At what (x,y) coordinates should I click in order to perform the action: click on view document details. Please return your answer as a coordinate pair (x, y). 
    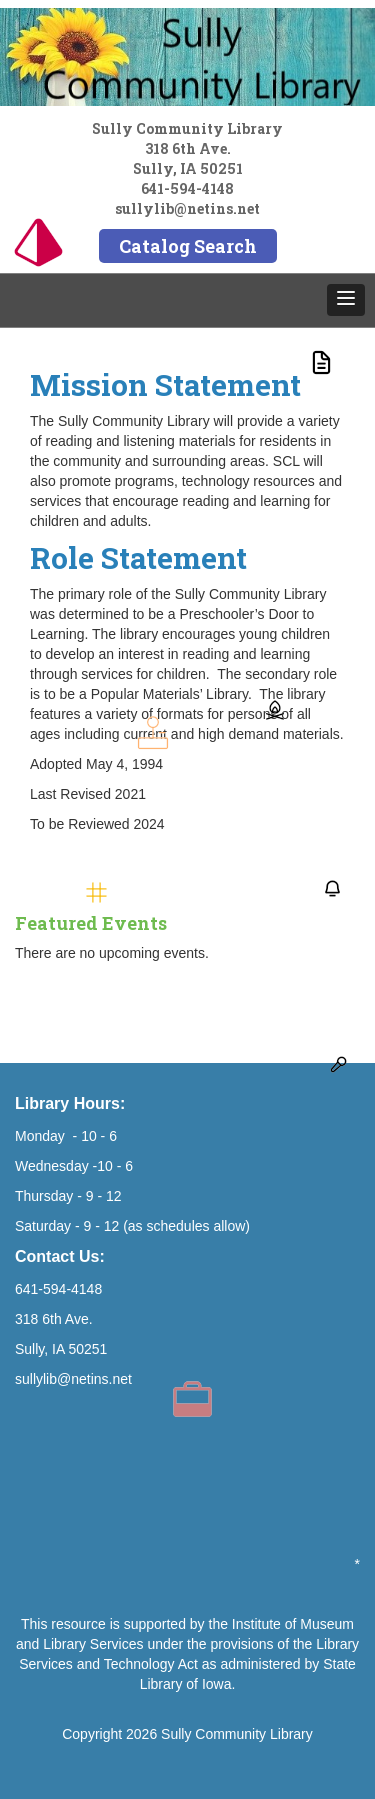
    Looking at the image, I should click on (321, 362).